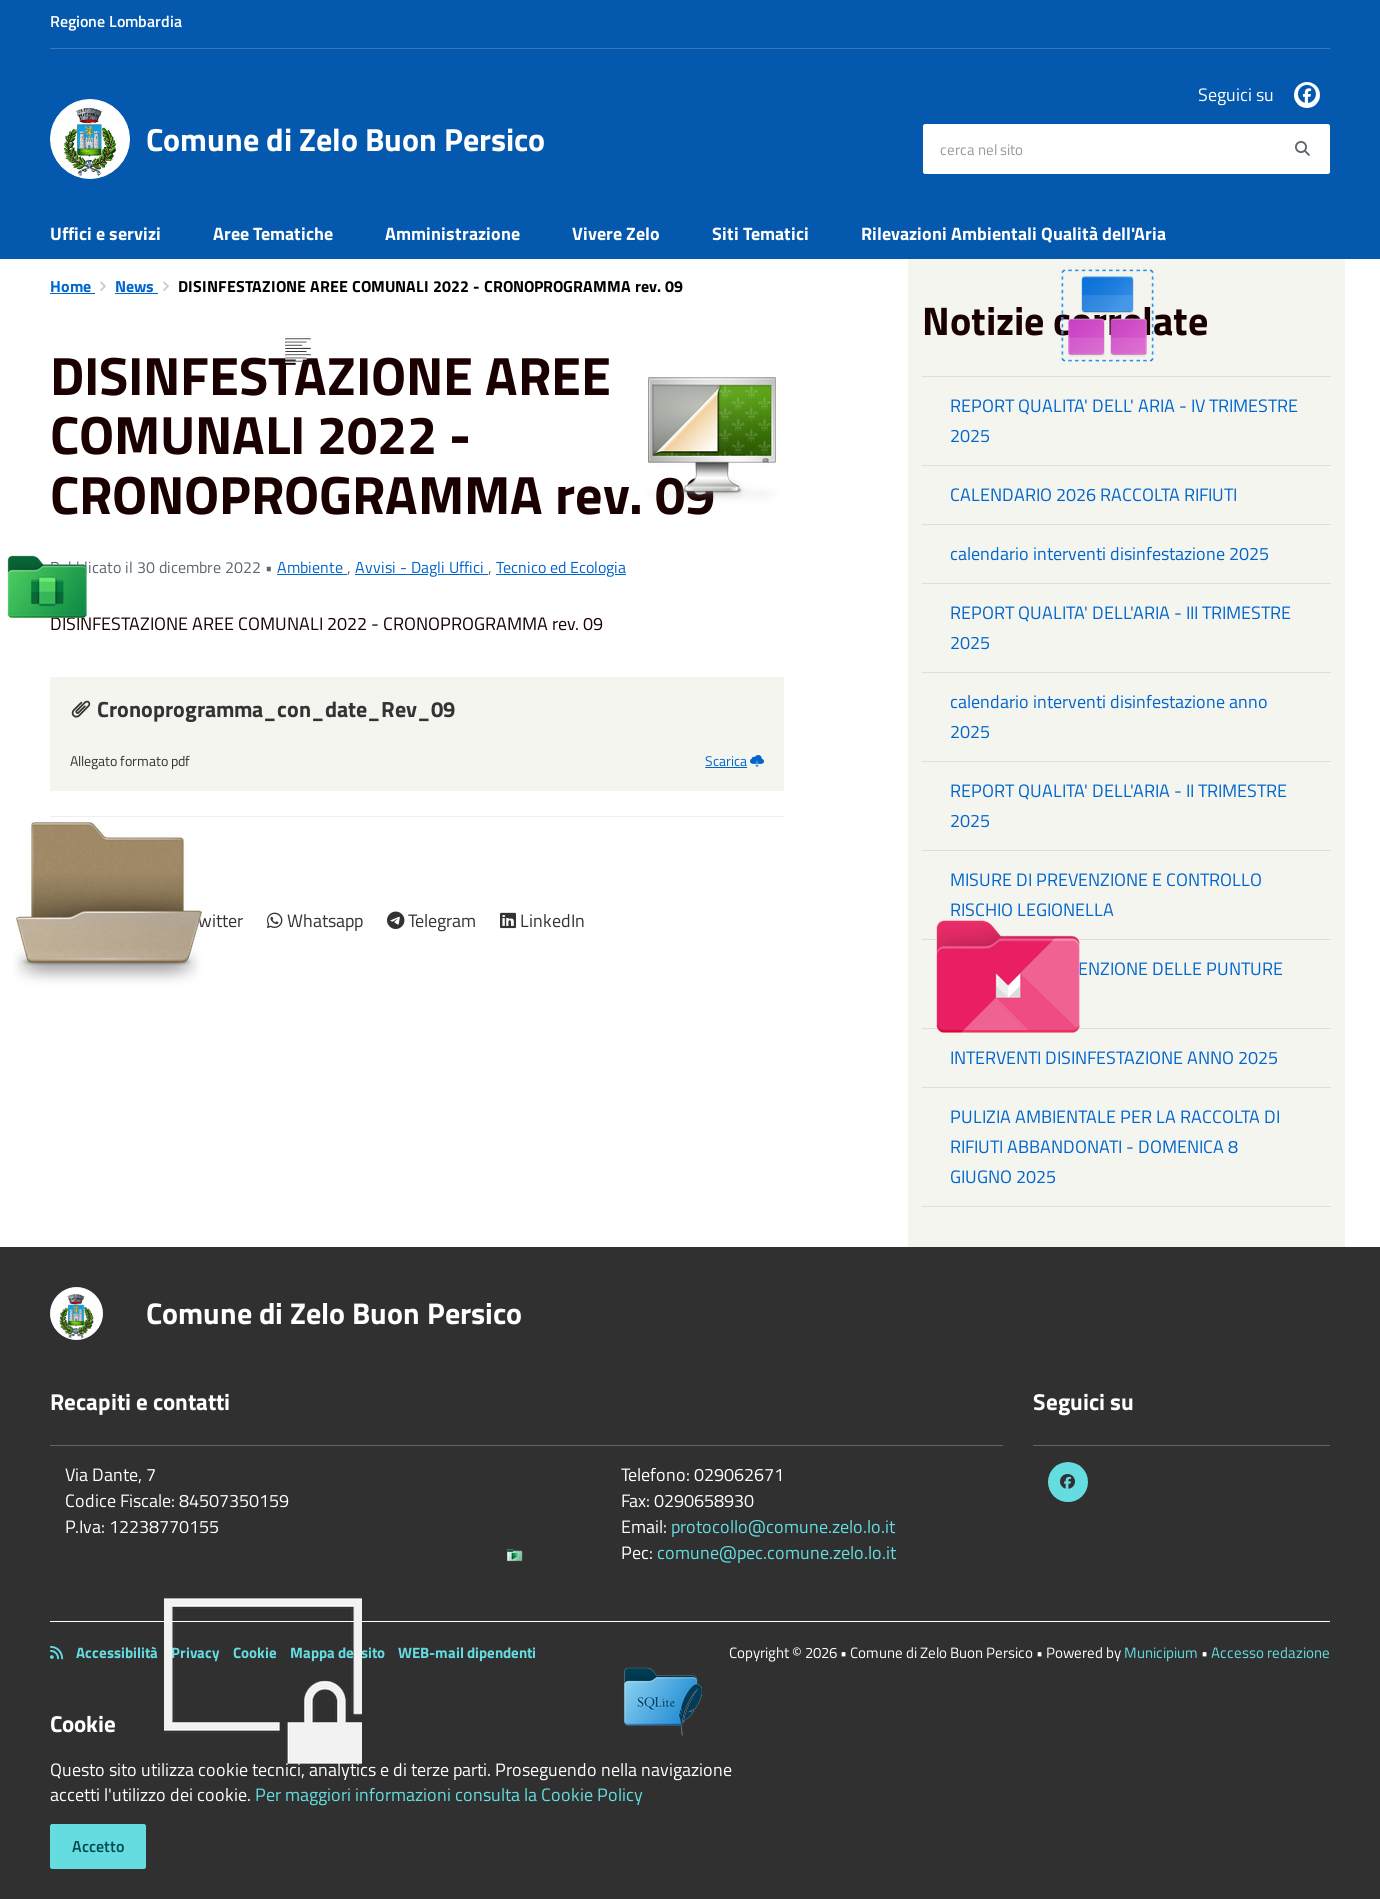 The height and width of the screenshot is (1899, 1380). I want to click on align text to the left, so click(298, 350).